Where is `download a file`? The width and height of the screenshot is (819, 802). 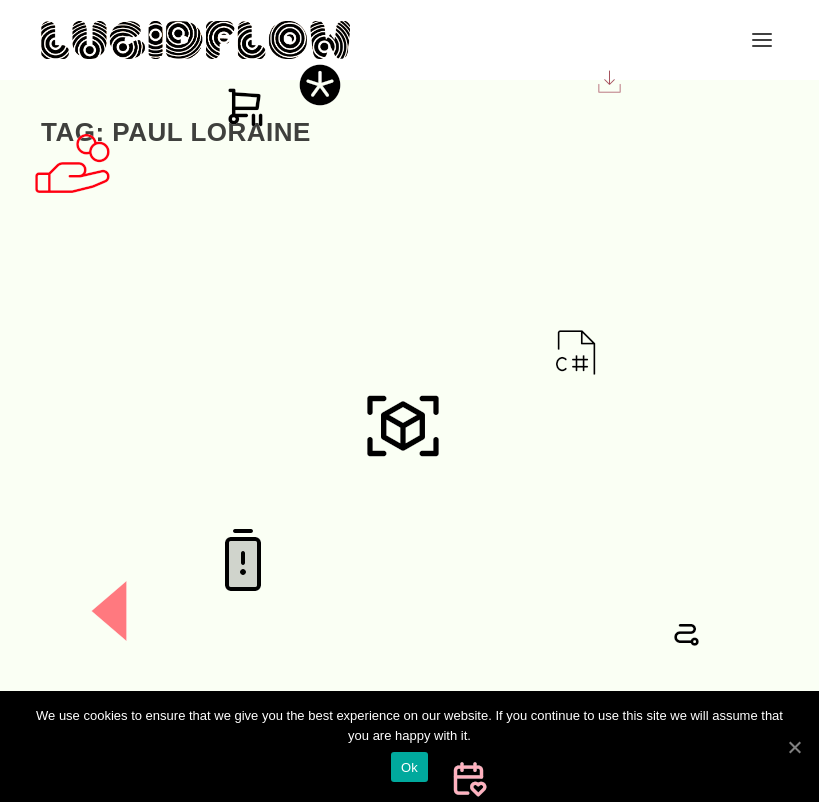 download a file is located at coordinates (609, 82).